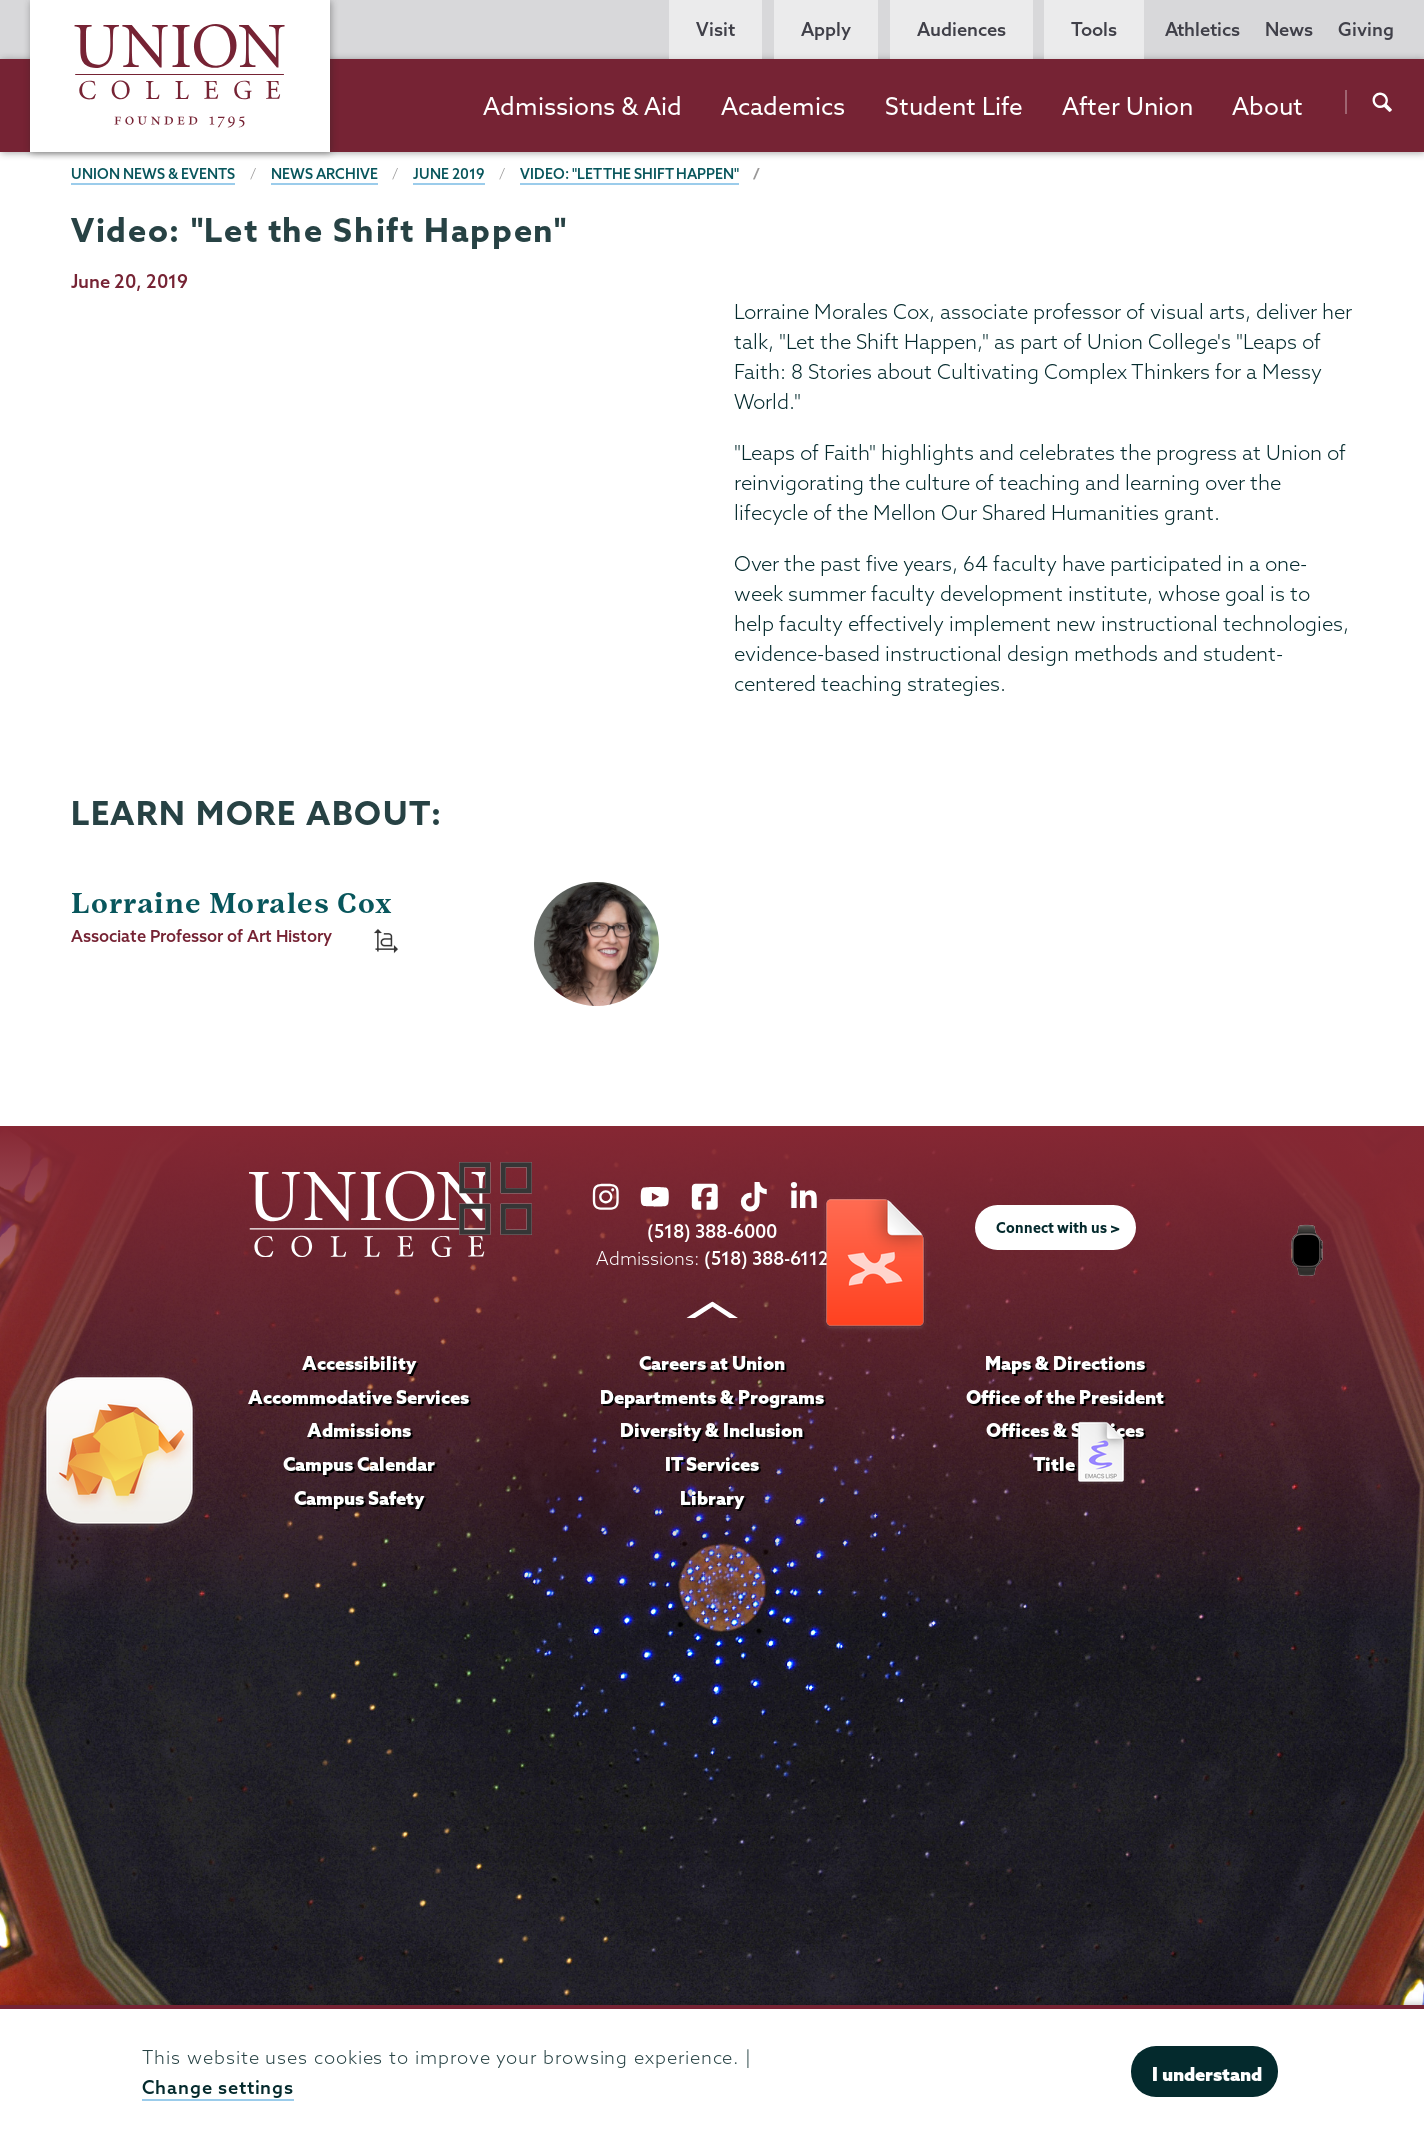 Image resolution: width=1424 pixels, height=2129 pixels. Describe the element at coordinates (1306, 1250) in the screenshot. I see `apple watch device icon` at that location.